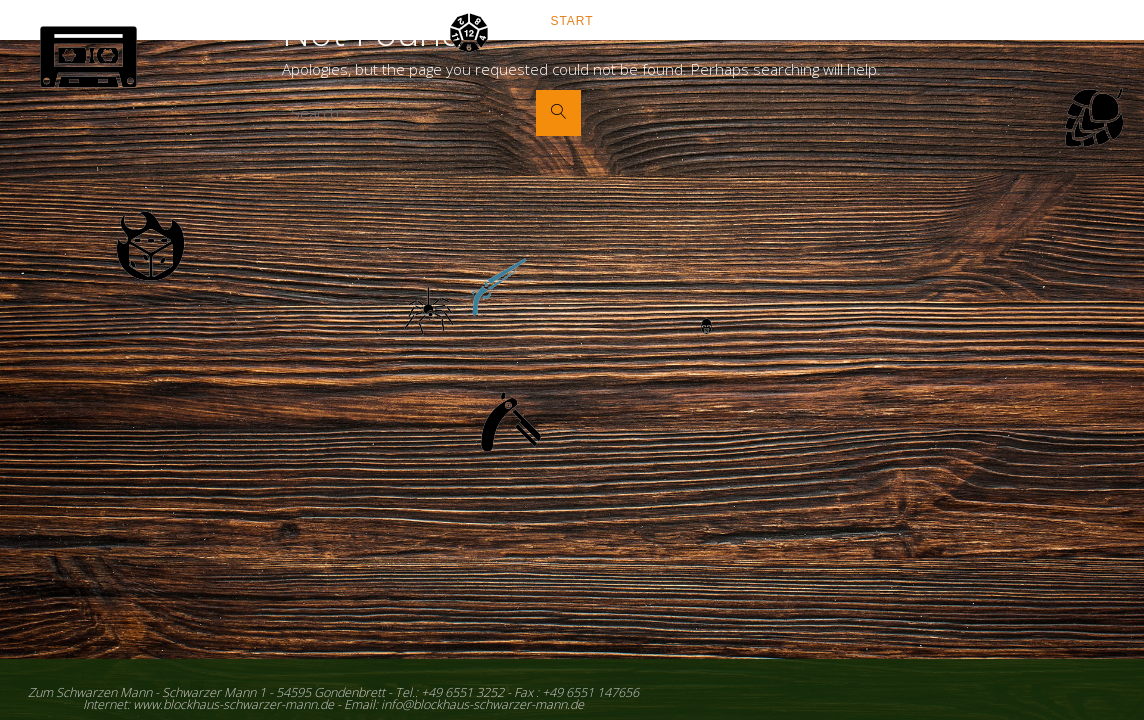 The height and width of the screenshot is (720, 1144). What do you see at coordinates (499, 287) in the screenshot?
I see `select sawed-off shotgun weapon` at bounding box center [499, 287].